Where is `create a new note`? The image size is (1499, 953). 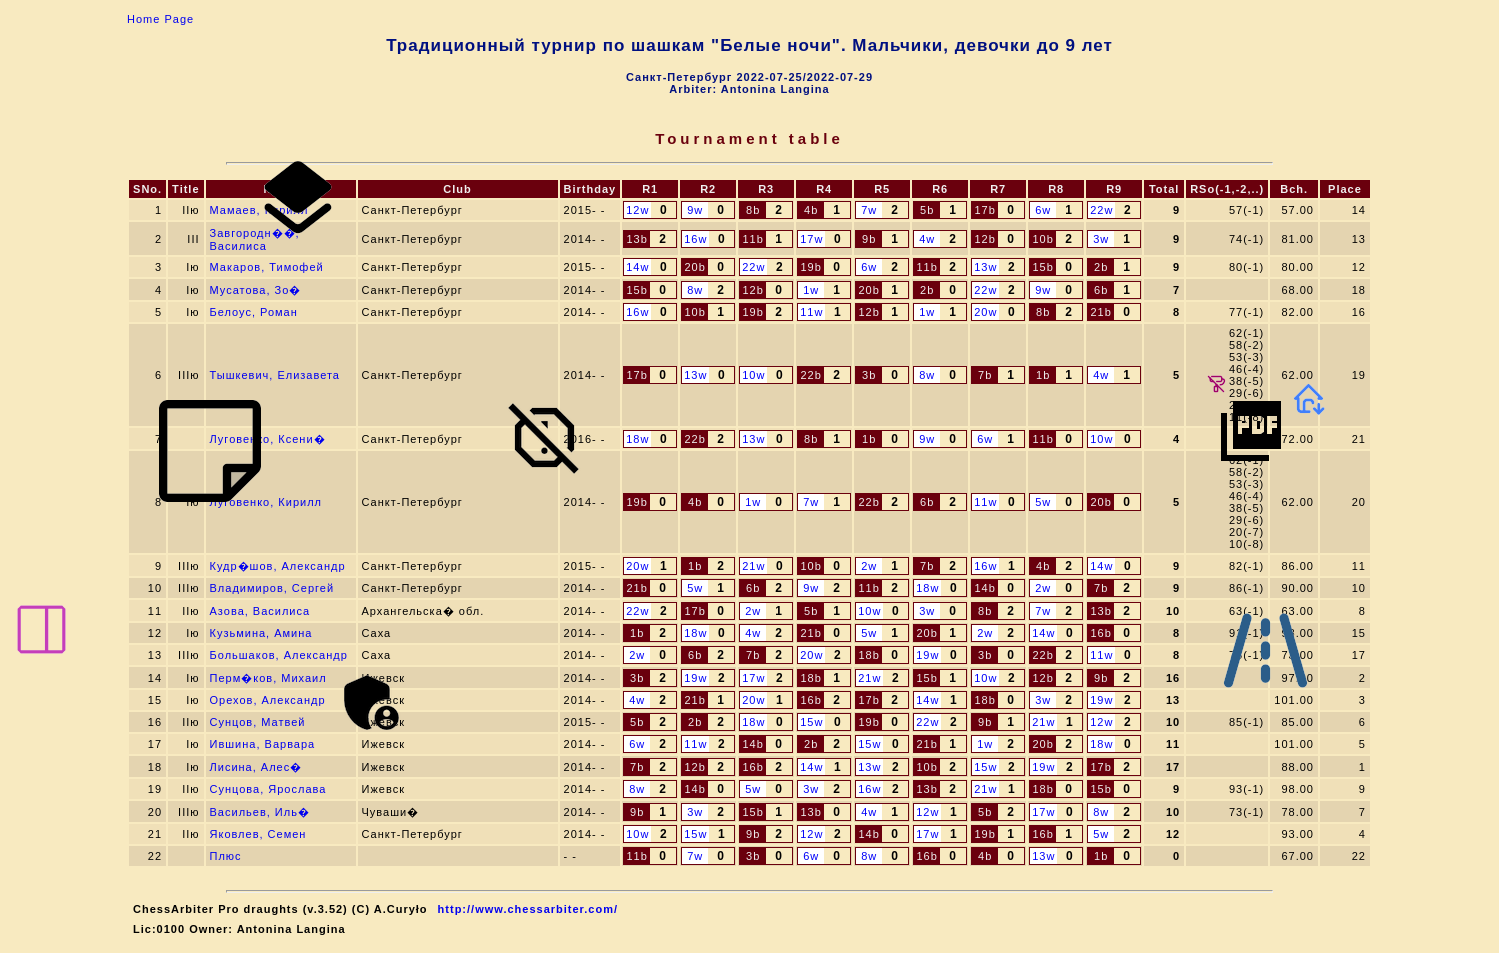
create a new note is located at coordinates (210, 451).